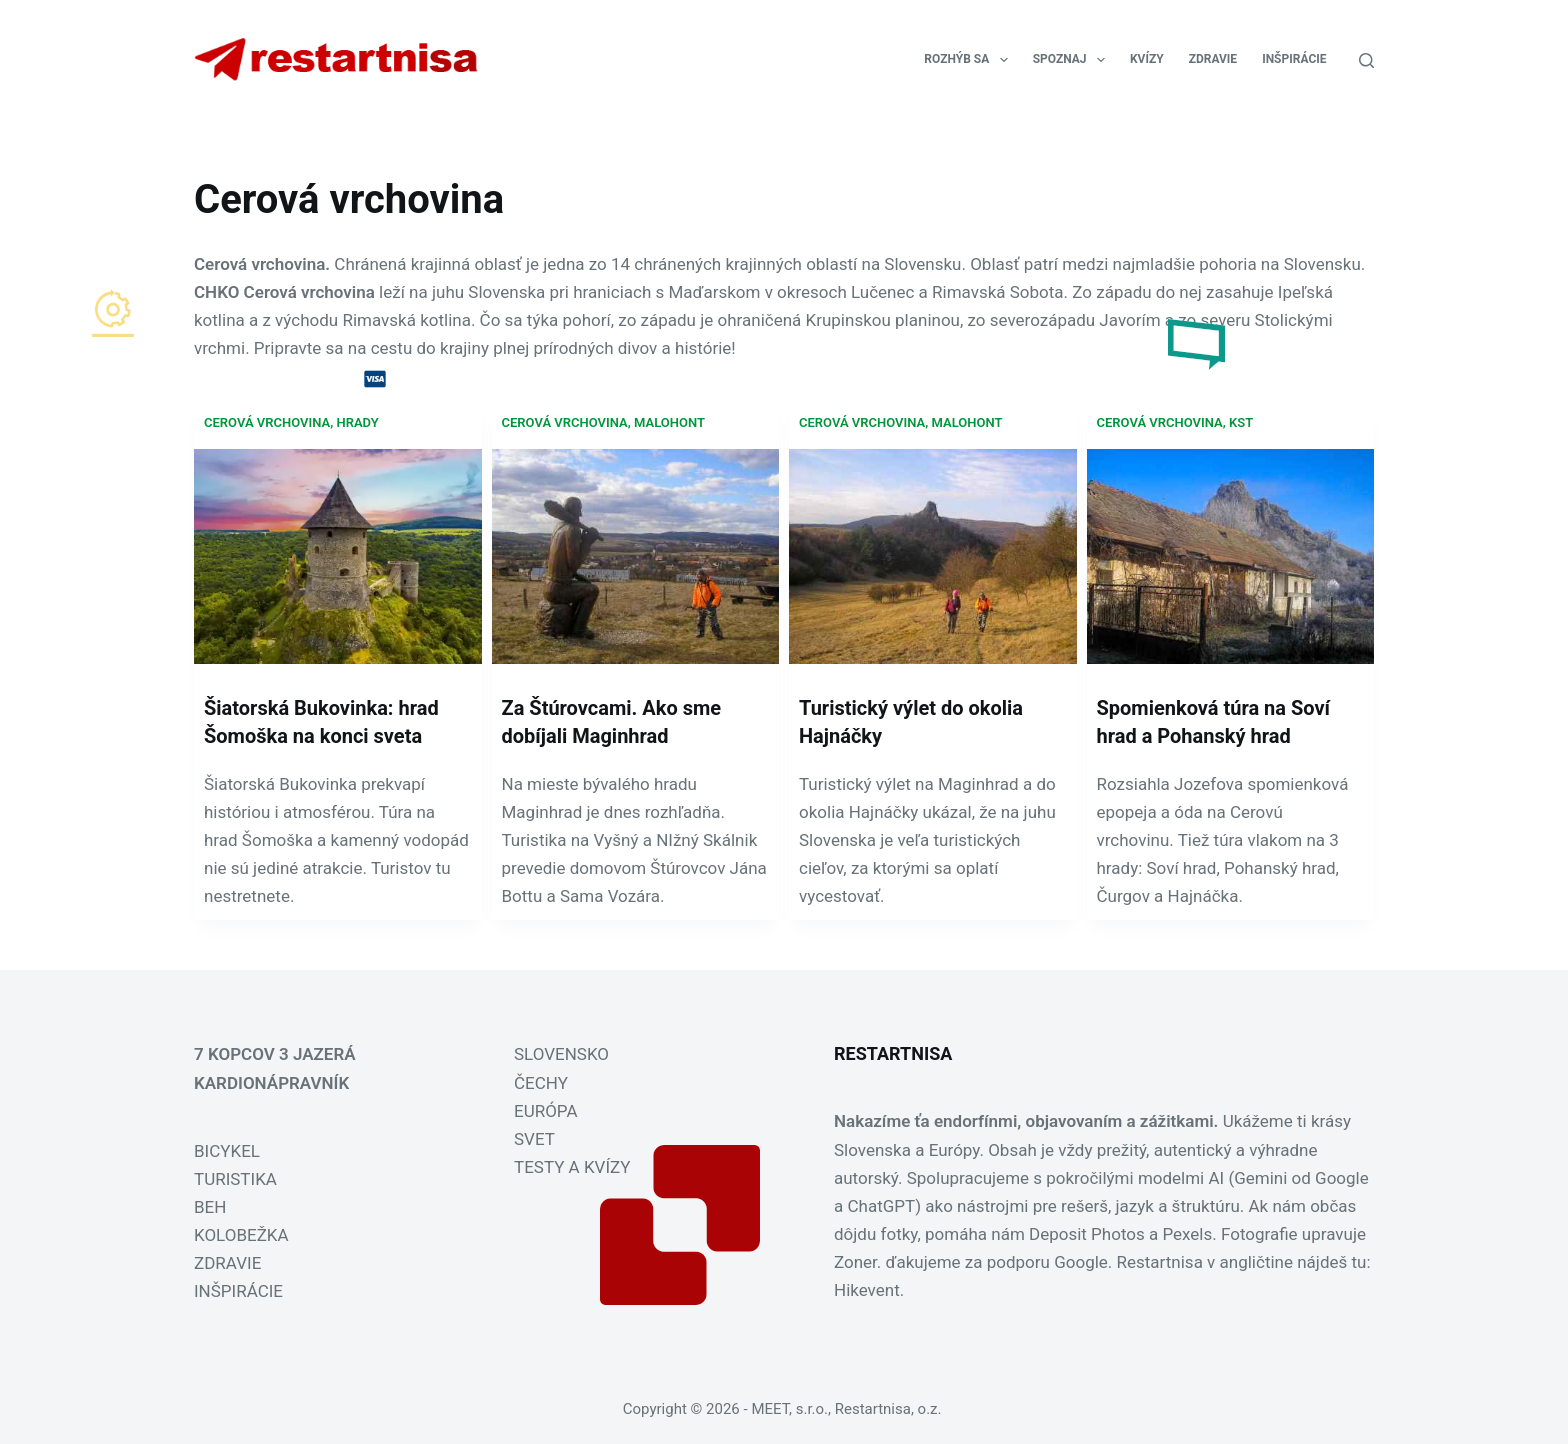 The height and width of the screenshot is (1444, 1568). I want to click on JFrog Pipelines logo, so click(113, 313).